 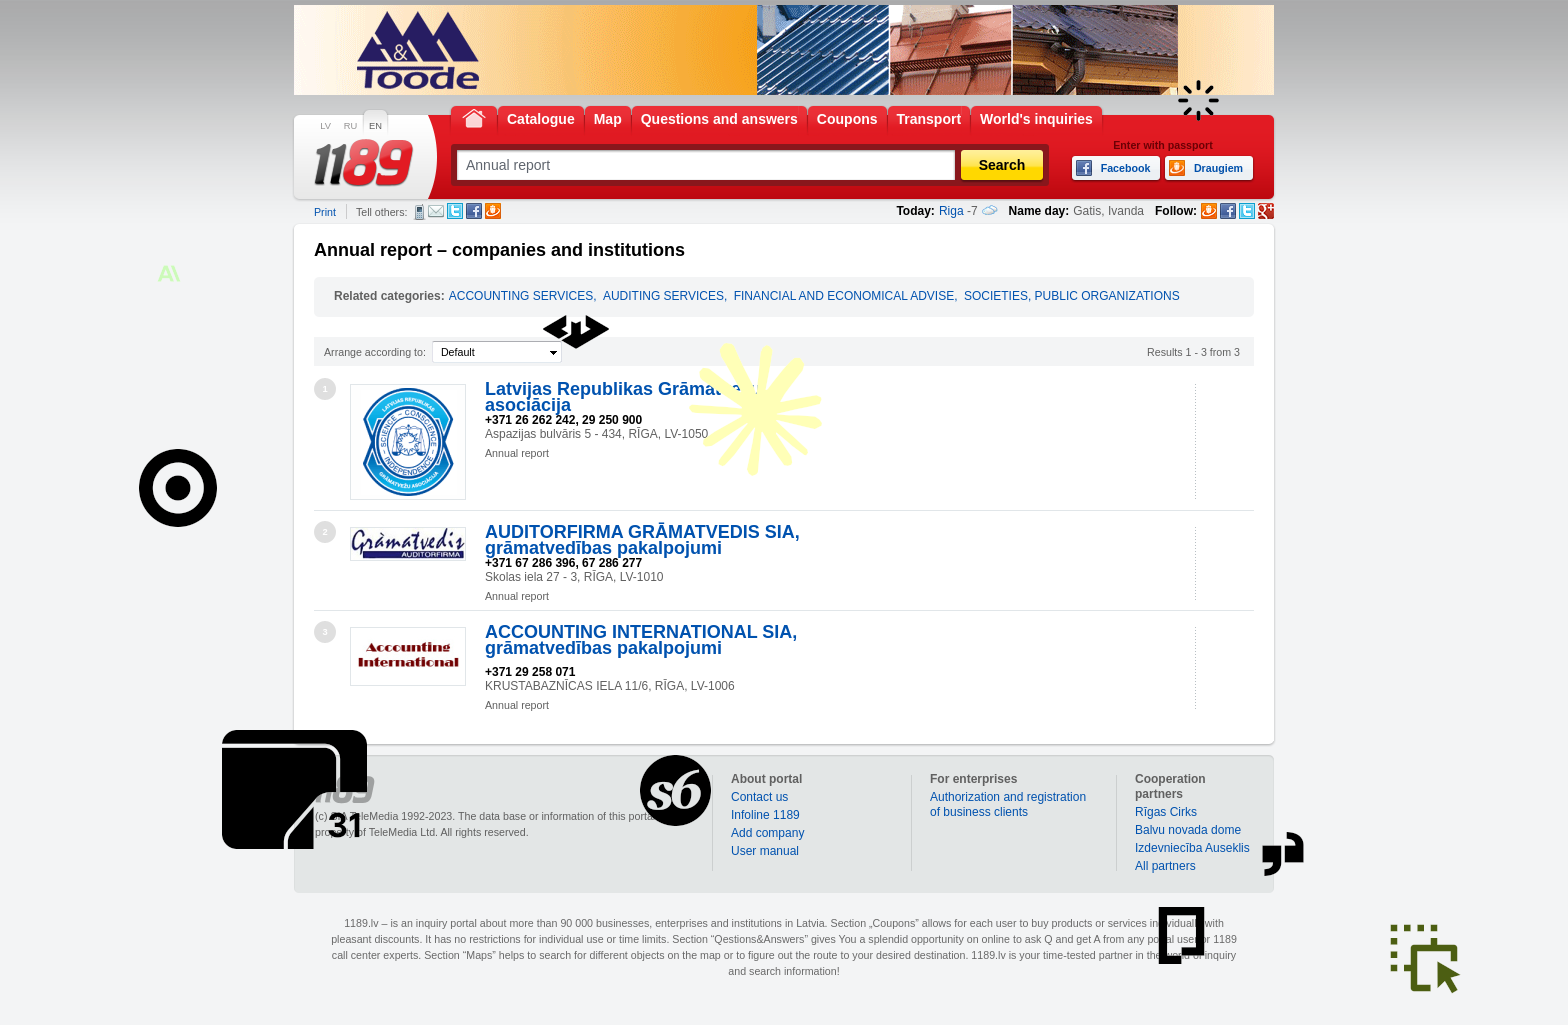 I want to click on open Proton Calendar app, so click(x=294, y=789).